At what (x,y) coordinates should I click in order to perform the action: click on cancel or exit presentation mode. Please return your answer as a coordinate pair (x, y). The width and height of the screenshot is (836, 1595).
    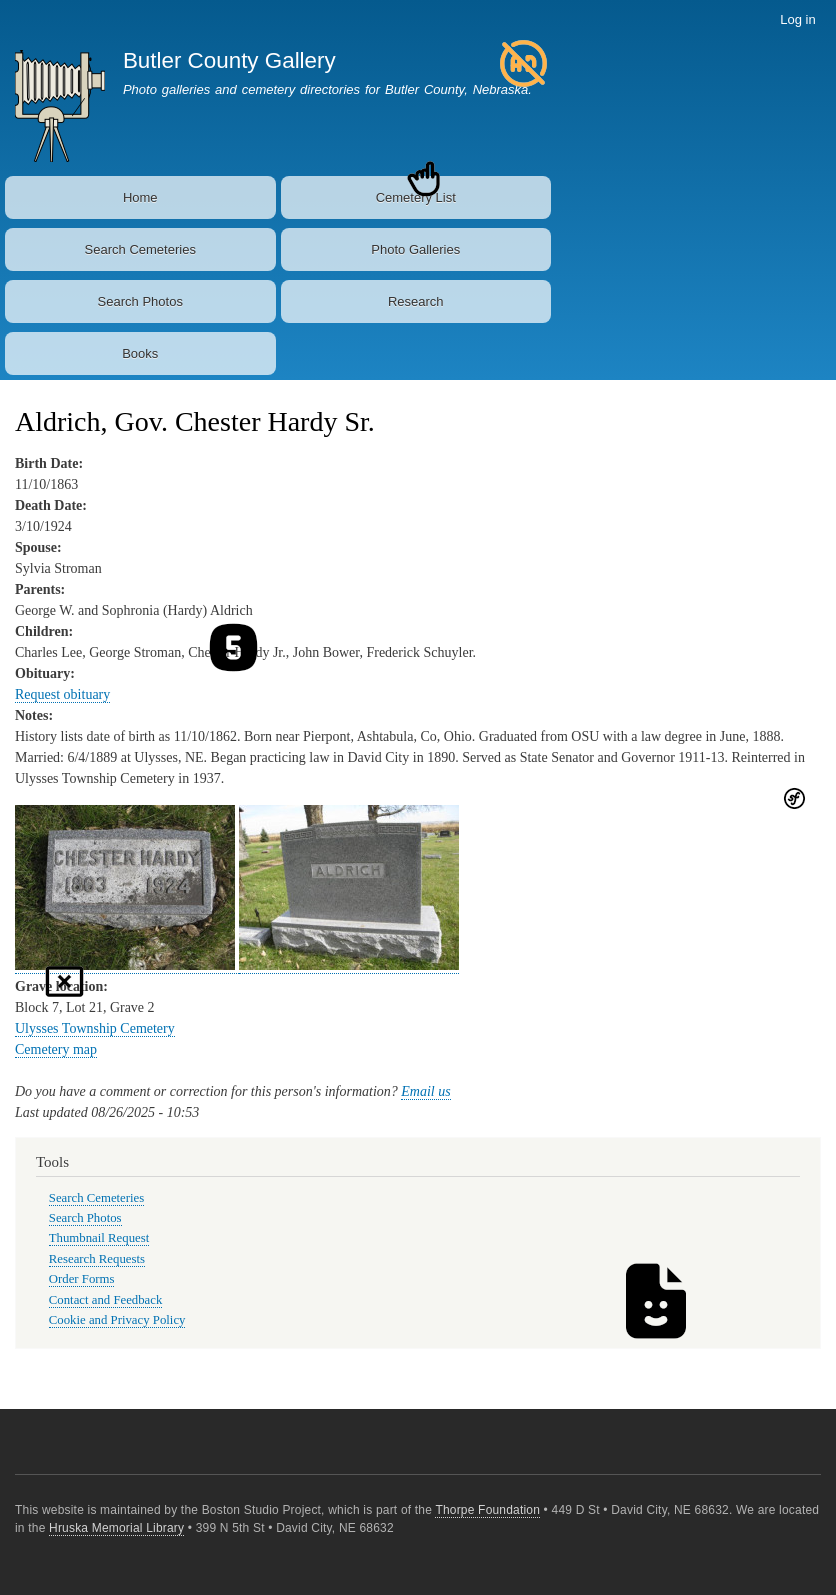
    Looking at the image, I should click on (64, 981).